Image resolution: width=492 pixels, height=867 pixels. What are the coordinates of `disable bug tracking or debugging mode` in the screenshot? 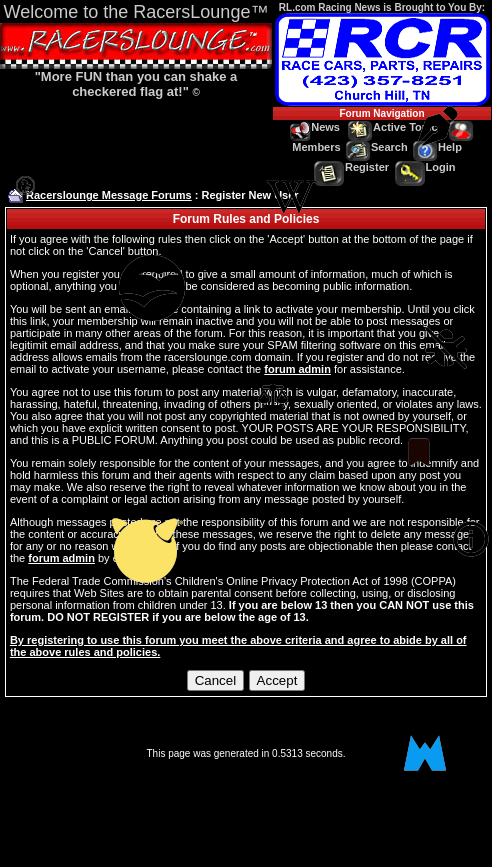 It's located at (446, 348).